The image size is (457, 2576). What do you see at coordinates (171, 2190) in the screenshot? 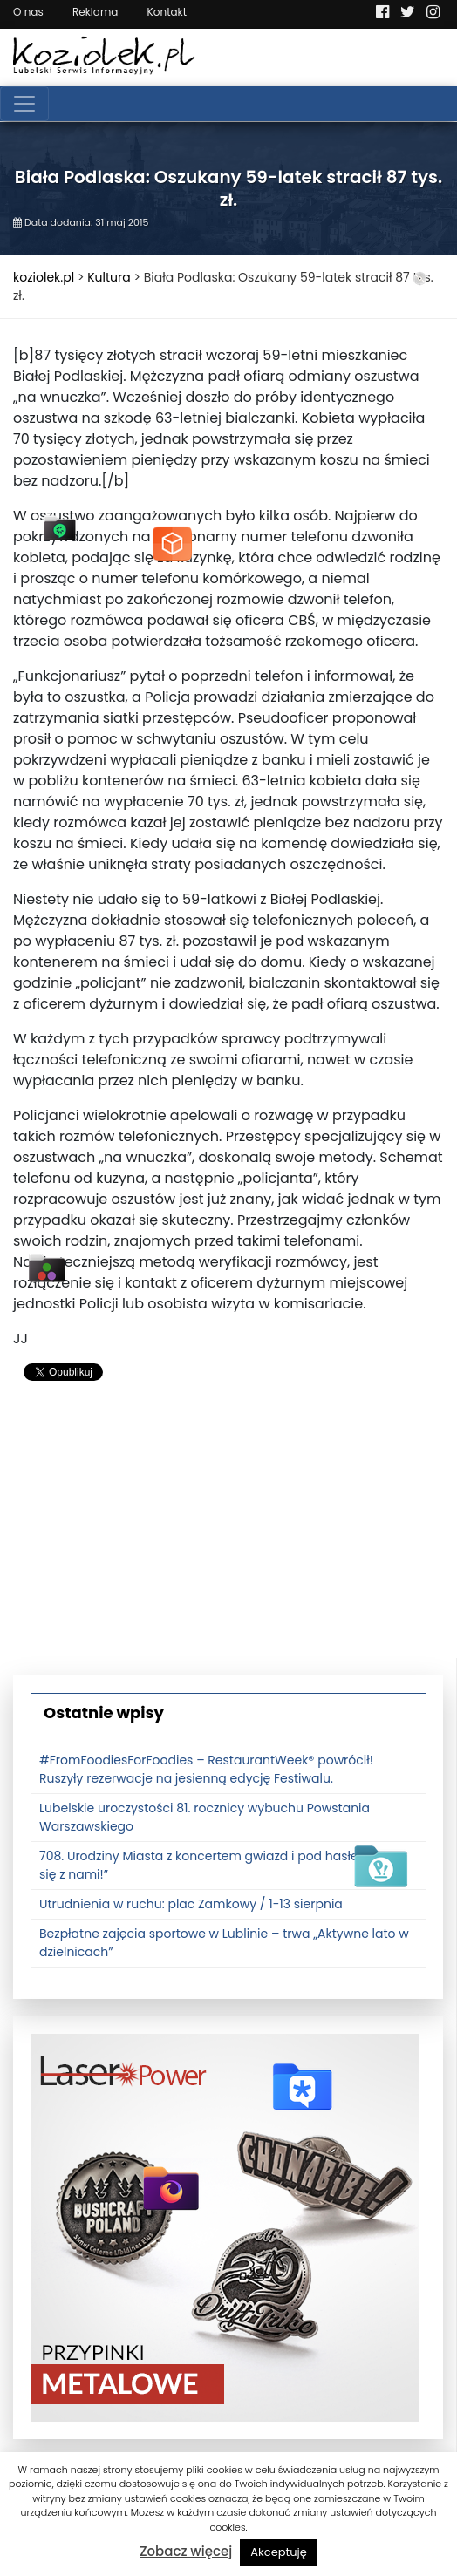
I see `open firefox downloads folder` at bounding box center [171, 2190].